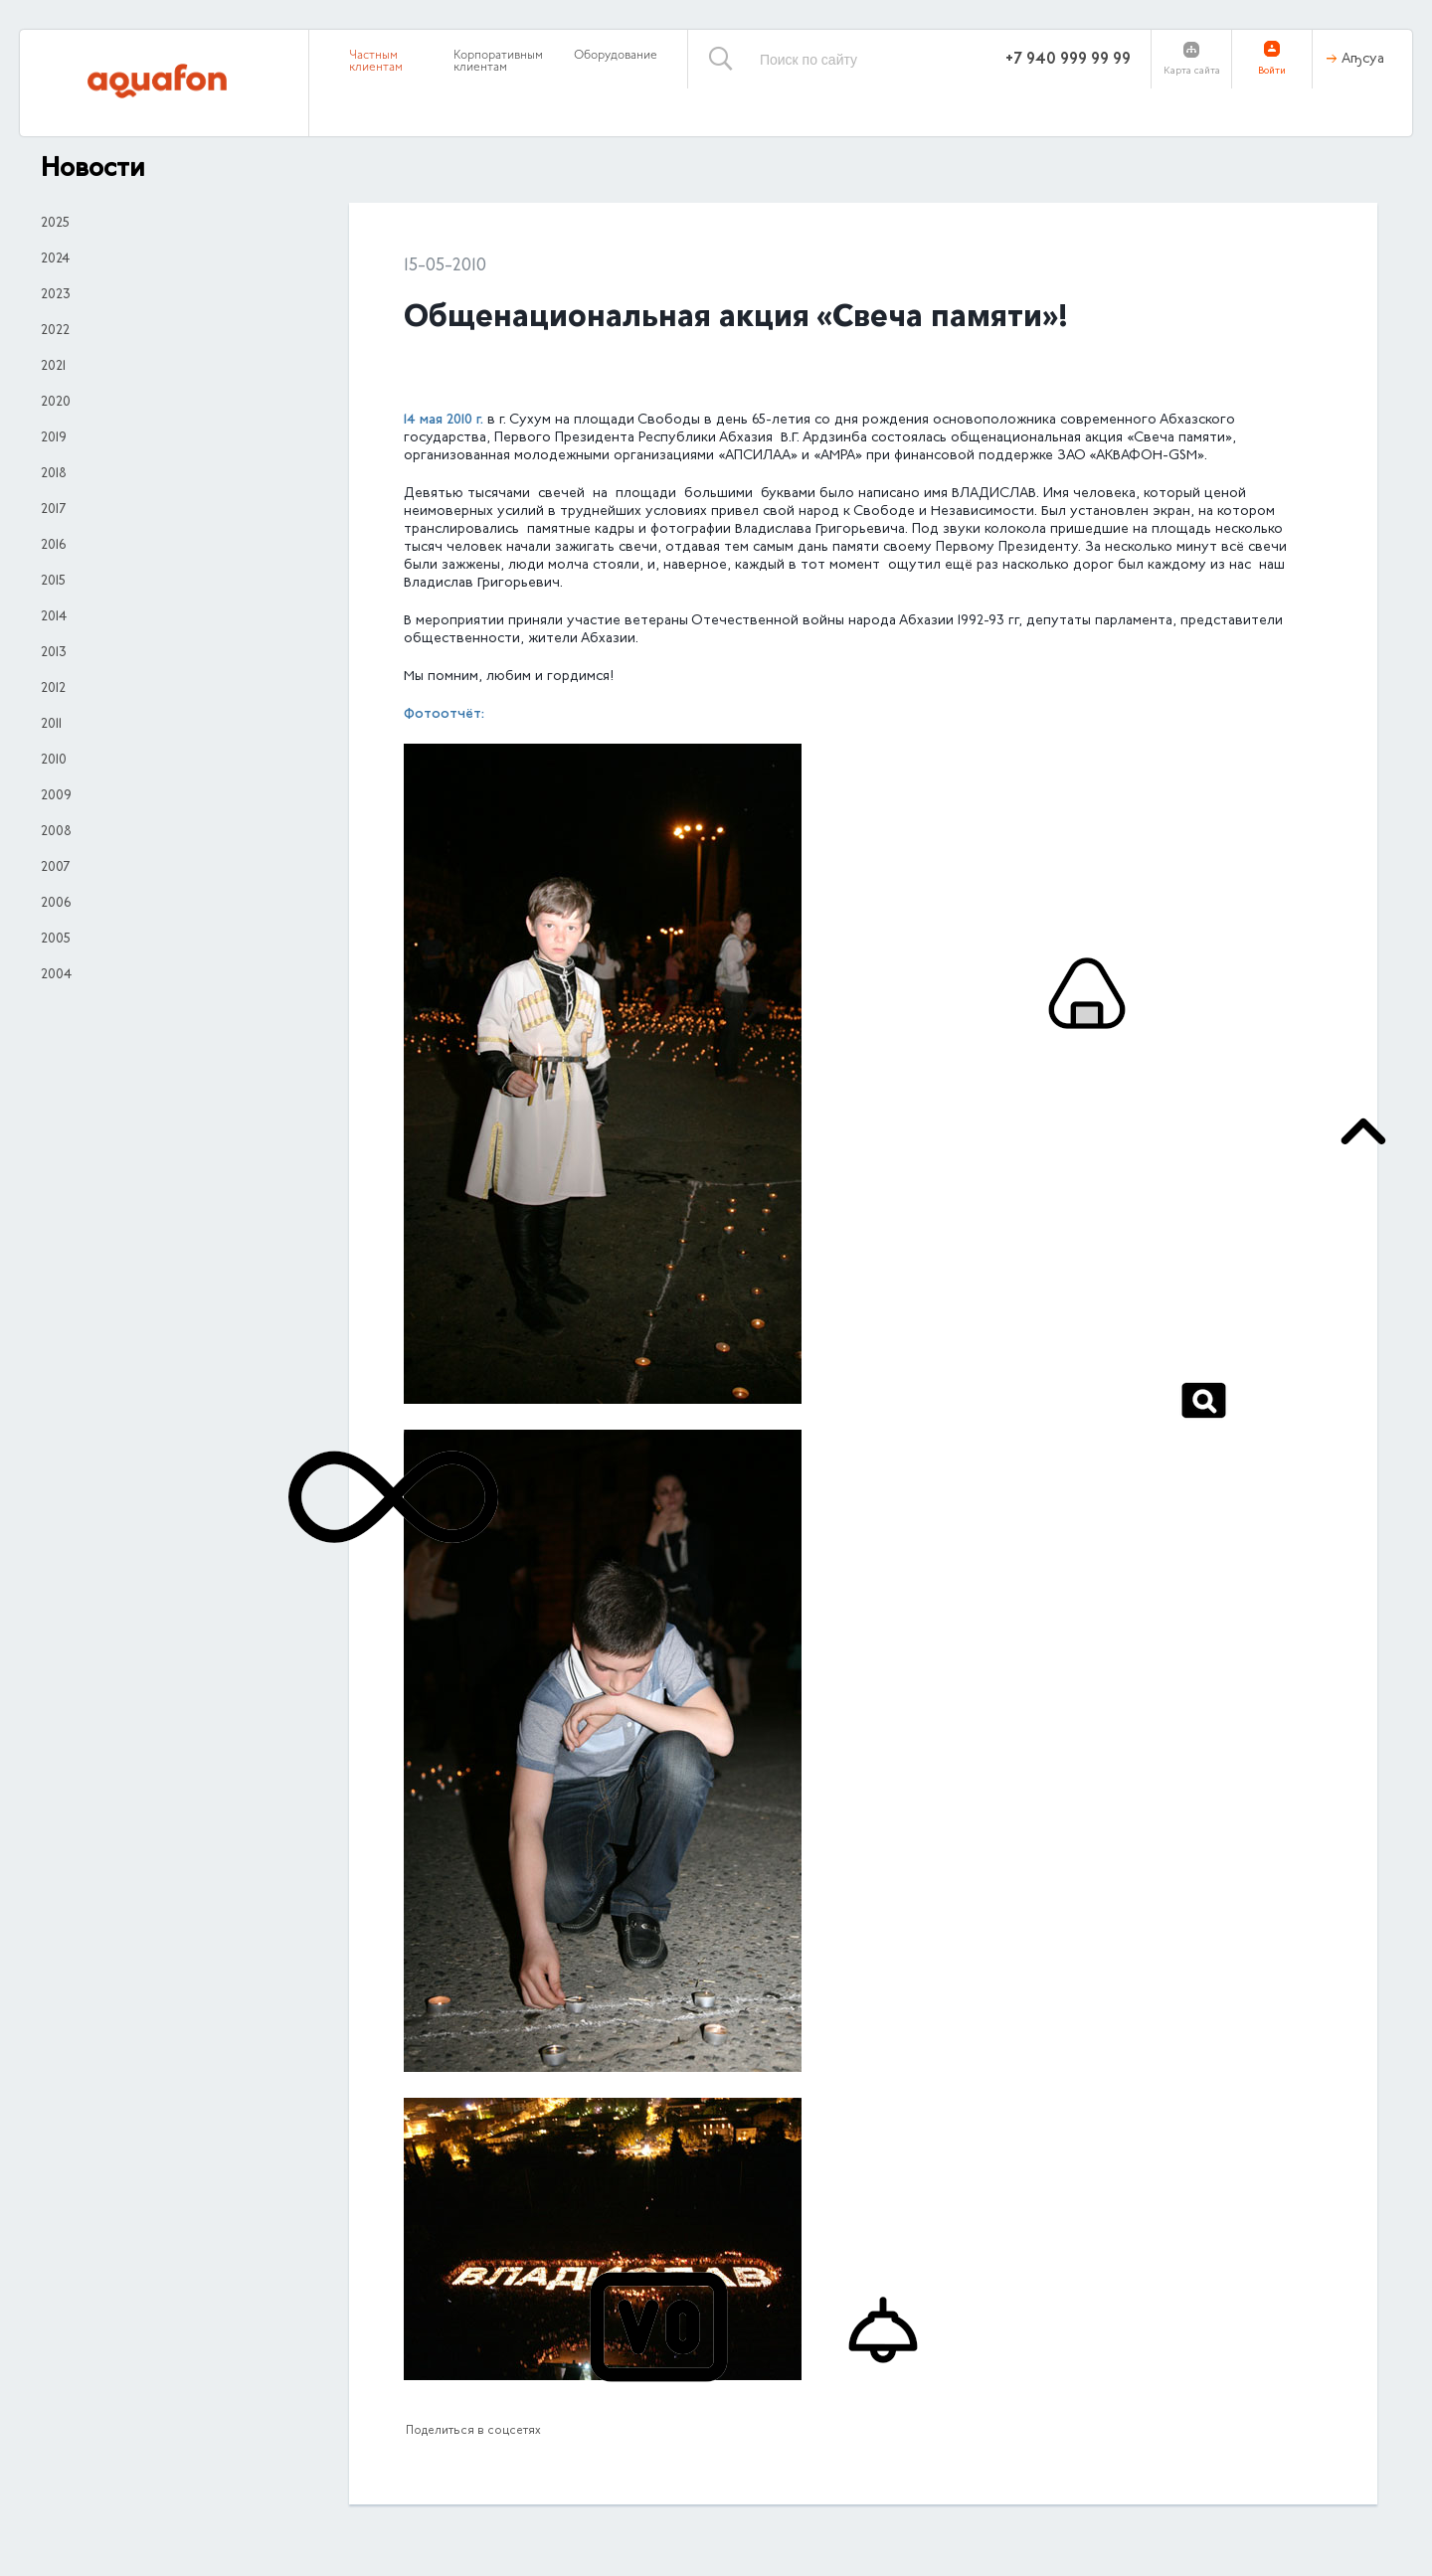 Image resolution: width=1432 pixels, height=2576 pixels. What do you see at coordinates (1363, 1132) in the screenshot?
I see `collapse an expanded section` at bounding box center [1363, 1132].